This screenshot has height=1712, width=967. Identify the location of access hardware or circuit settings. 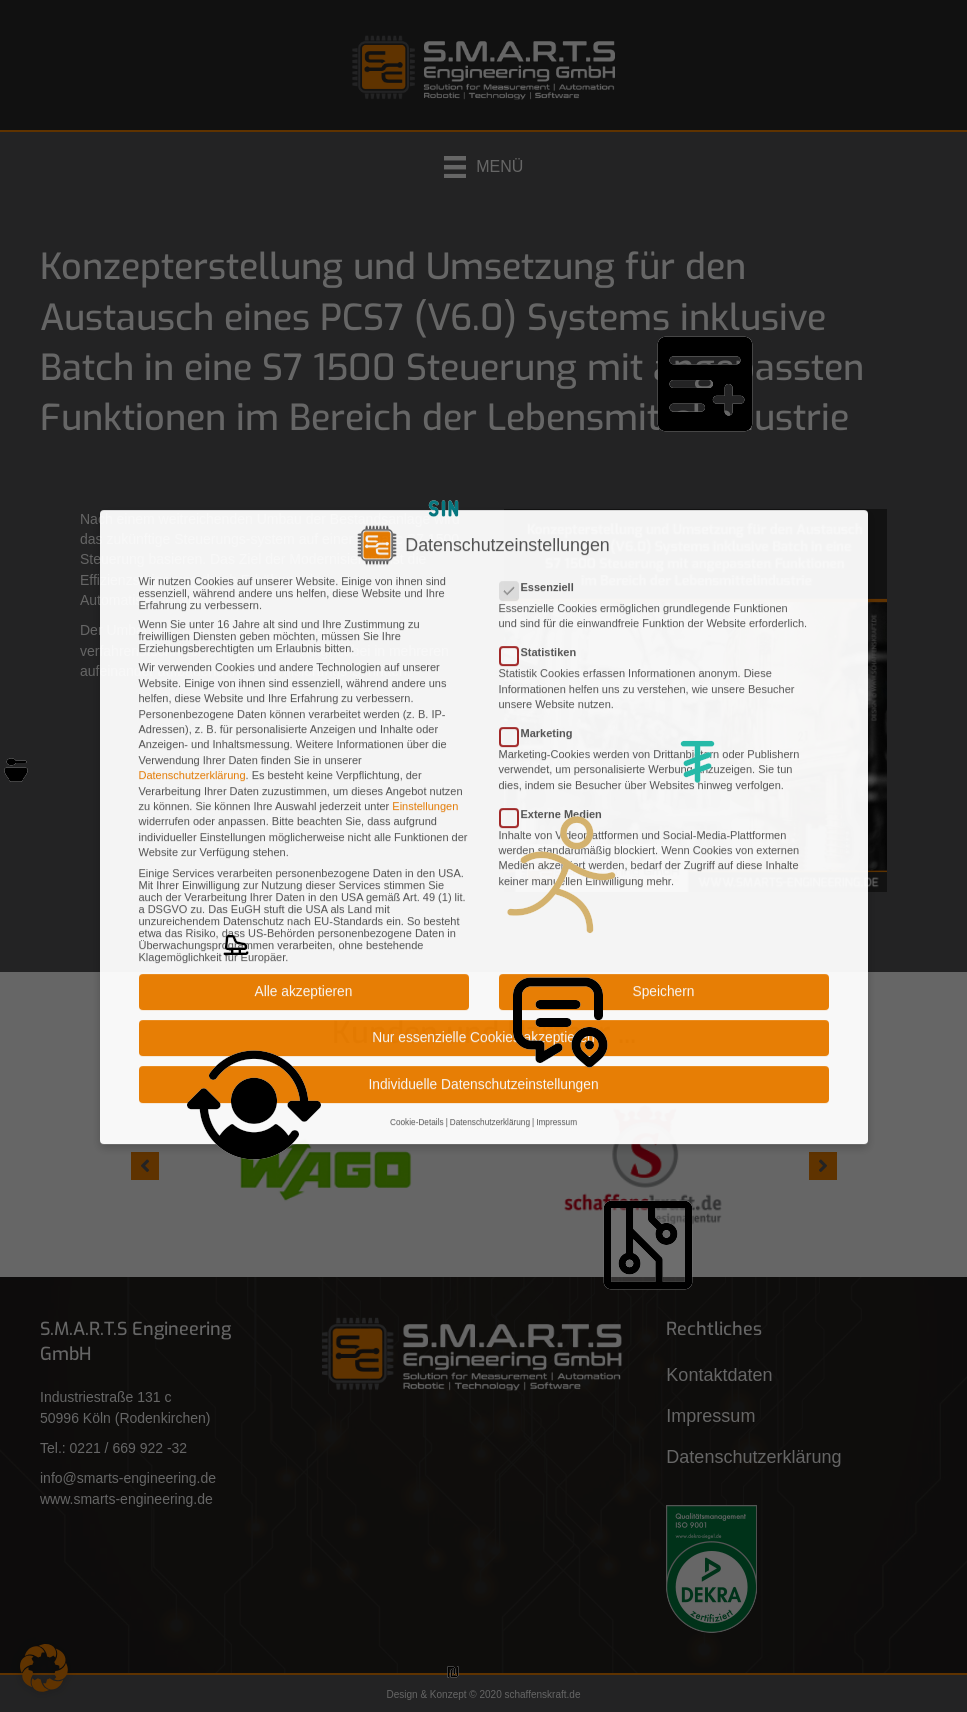
(648, 1245).